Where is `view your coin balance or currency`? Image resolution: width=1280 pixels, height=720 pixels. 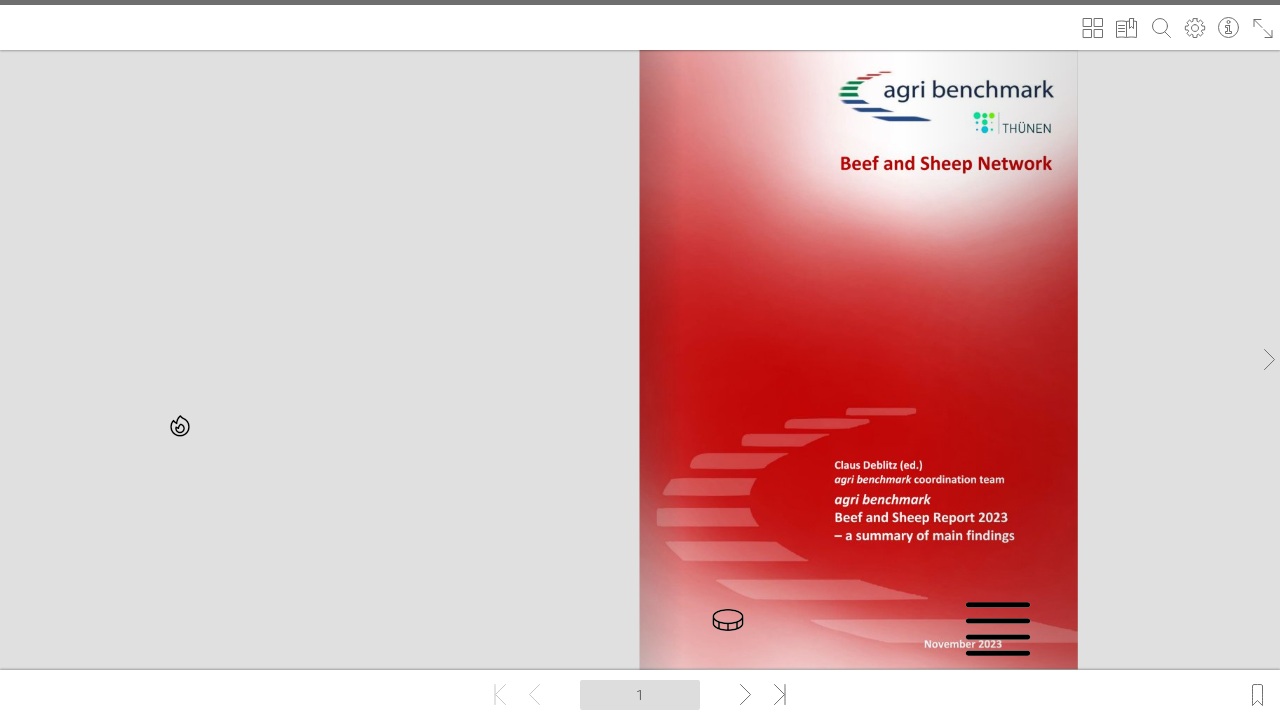 view your coin balance or currency is located at coordinates (728, 620).